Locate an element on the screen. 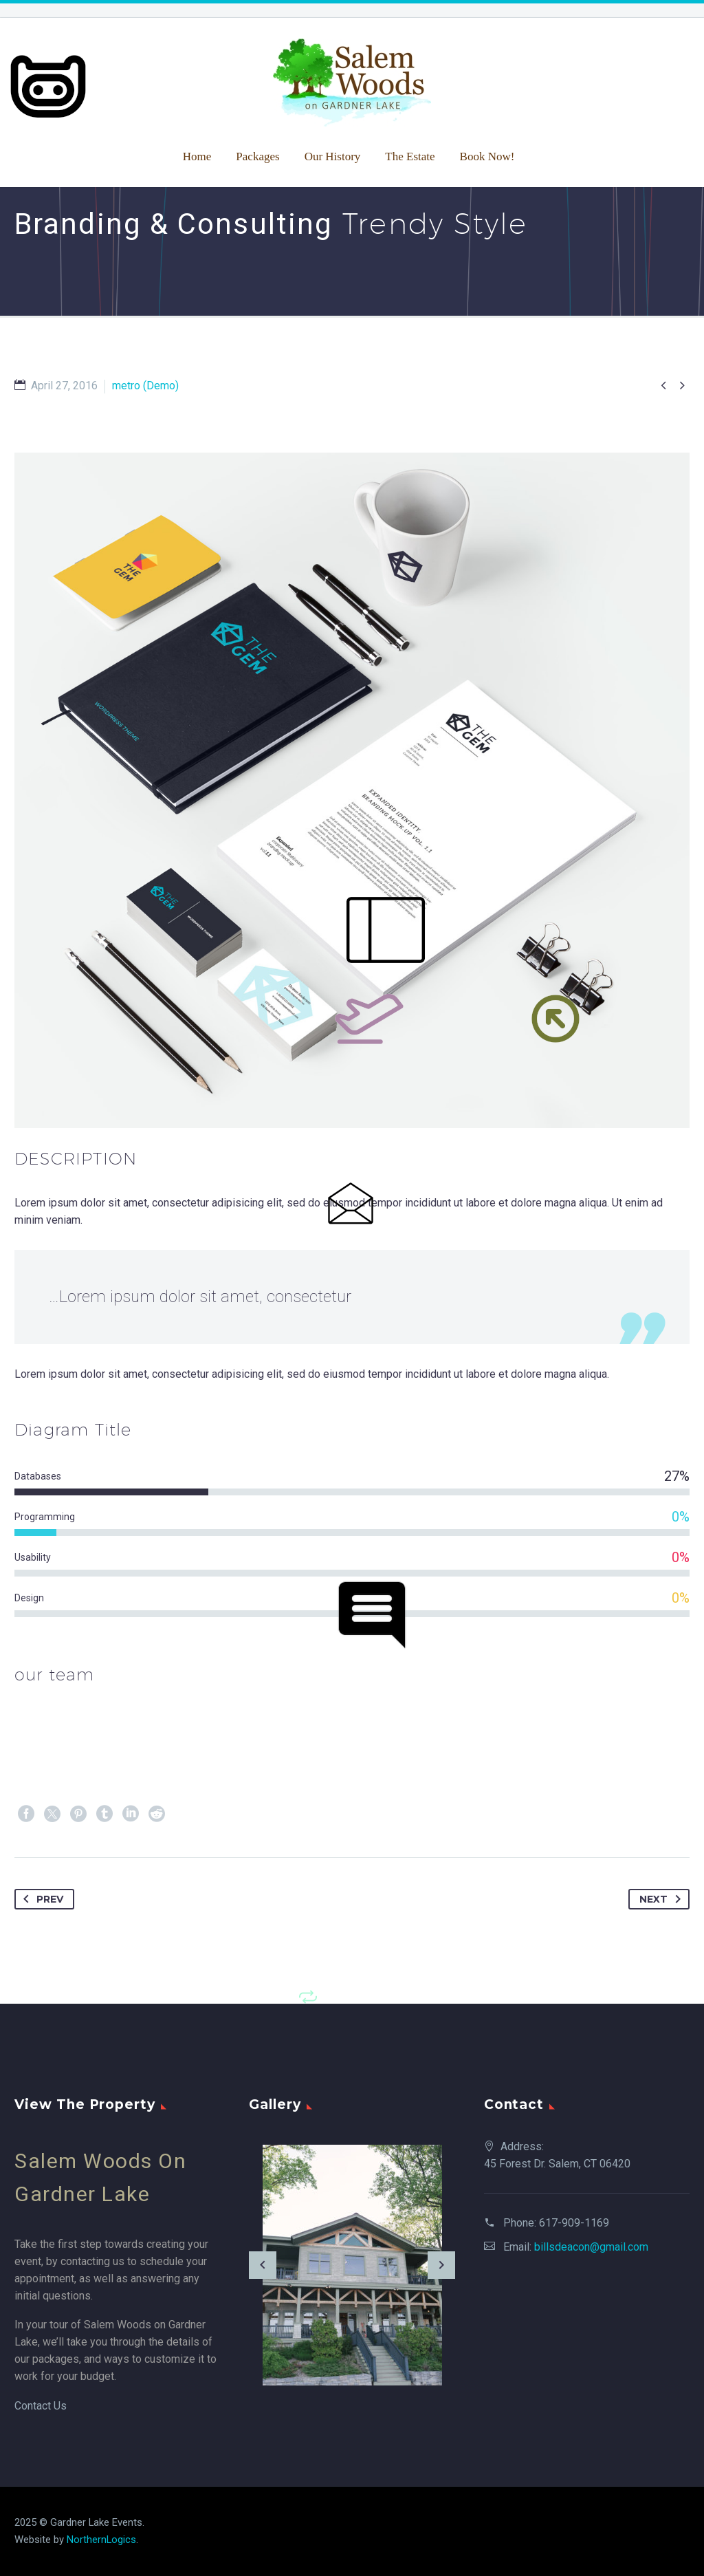 This screenshot has height=2576, width=704. toggle sidebar panel visibility is located at coordinates (386, 930).